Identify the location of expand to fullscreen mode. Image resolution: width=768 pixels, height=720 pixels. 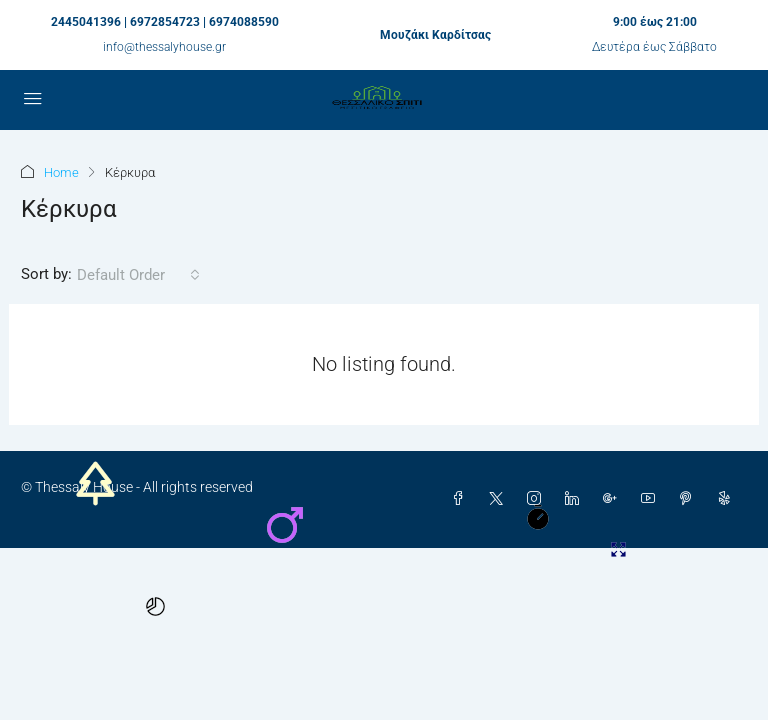
(618, 549).